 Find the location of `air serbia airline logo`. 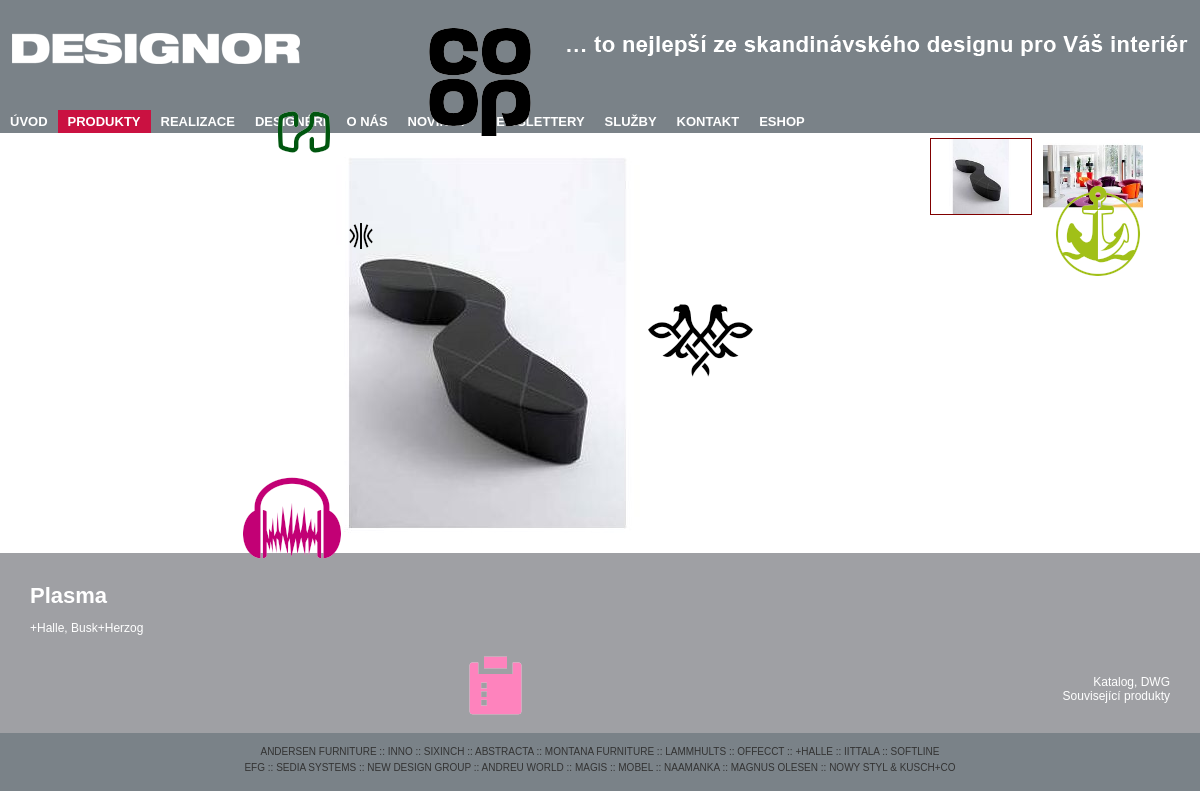

air serbia airline logo is located at coordinates (700, 340).